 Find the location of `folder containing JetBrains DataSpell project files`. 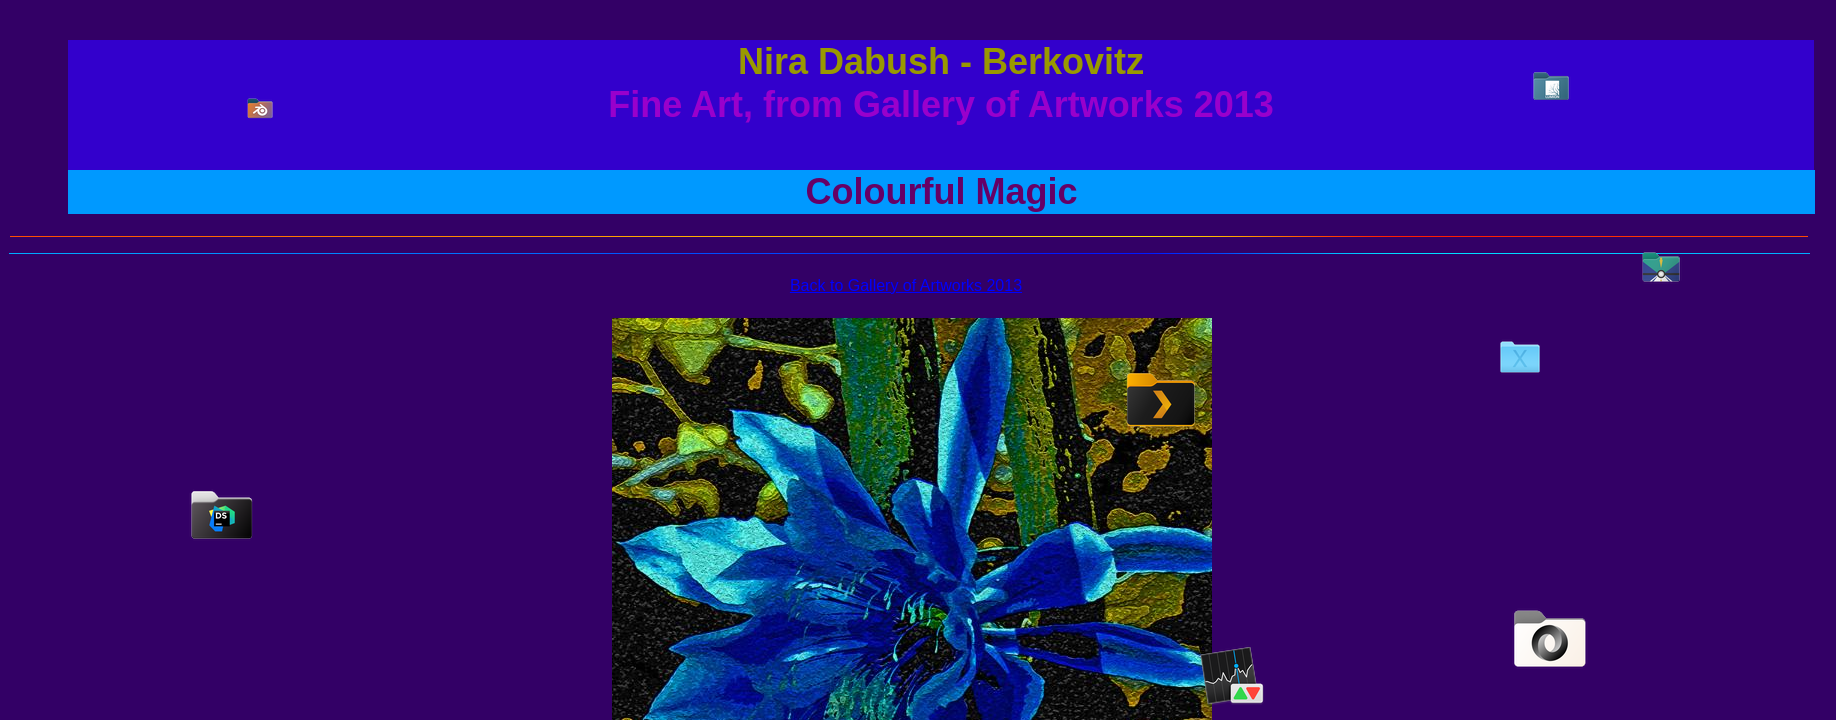

folder containing JetBrains DataSpell project files is located at coordinates (221, 516).